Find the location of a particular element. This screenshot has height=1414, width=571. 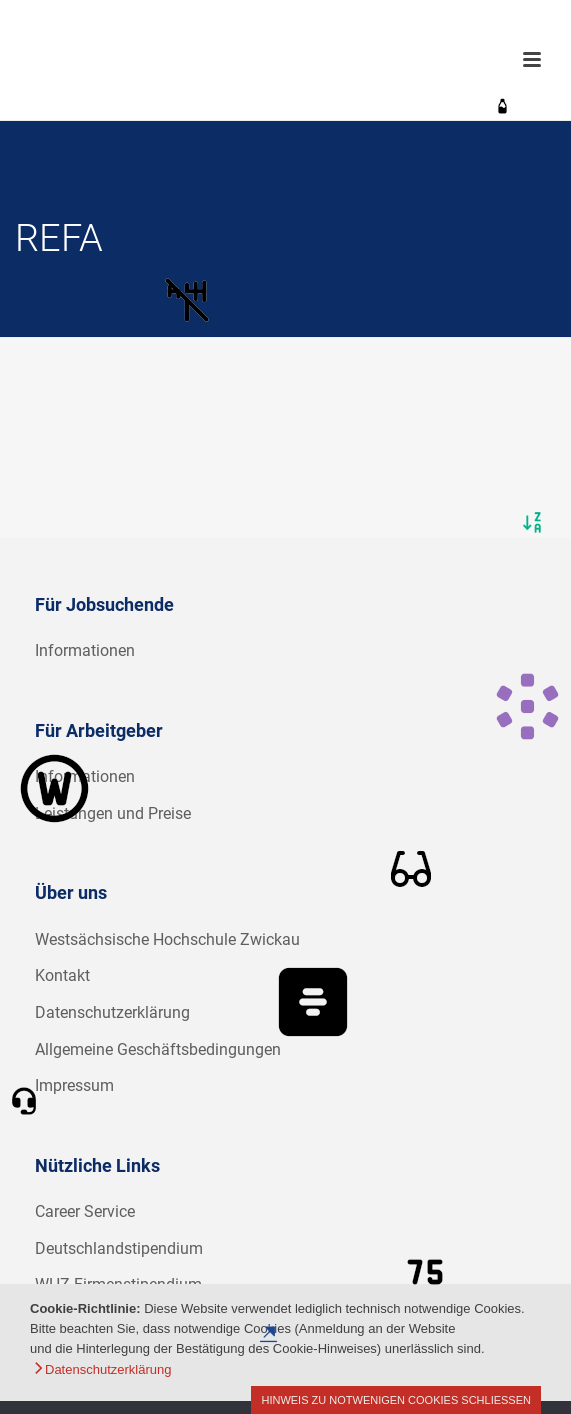

displays the number 75 as a badge or counter is located at coordinates (425, 1272).